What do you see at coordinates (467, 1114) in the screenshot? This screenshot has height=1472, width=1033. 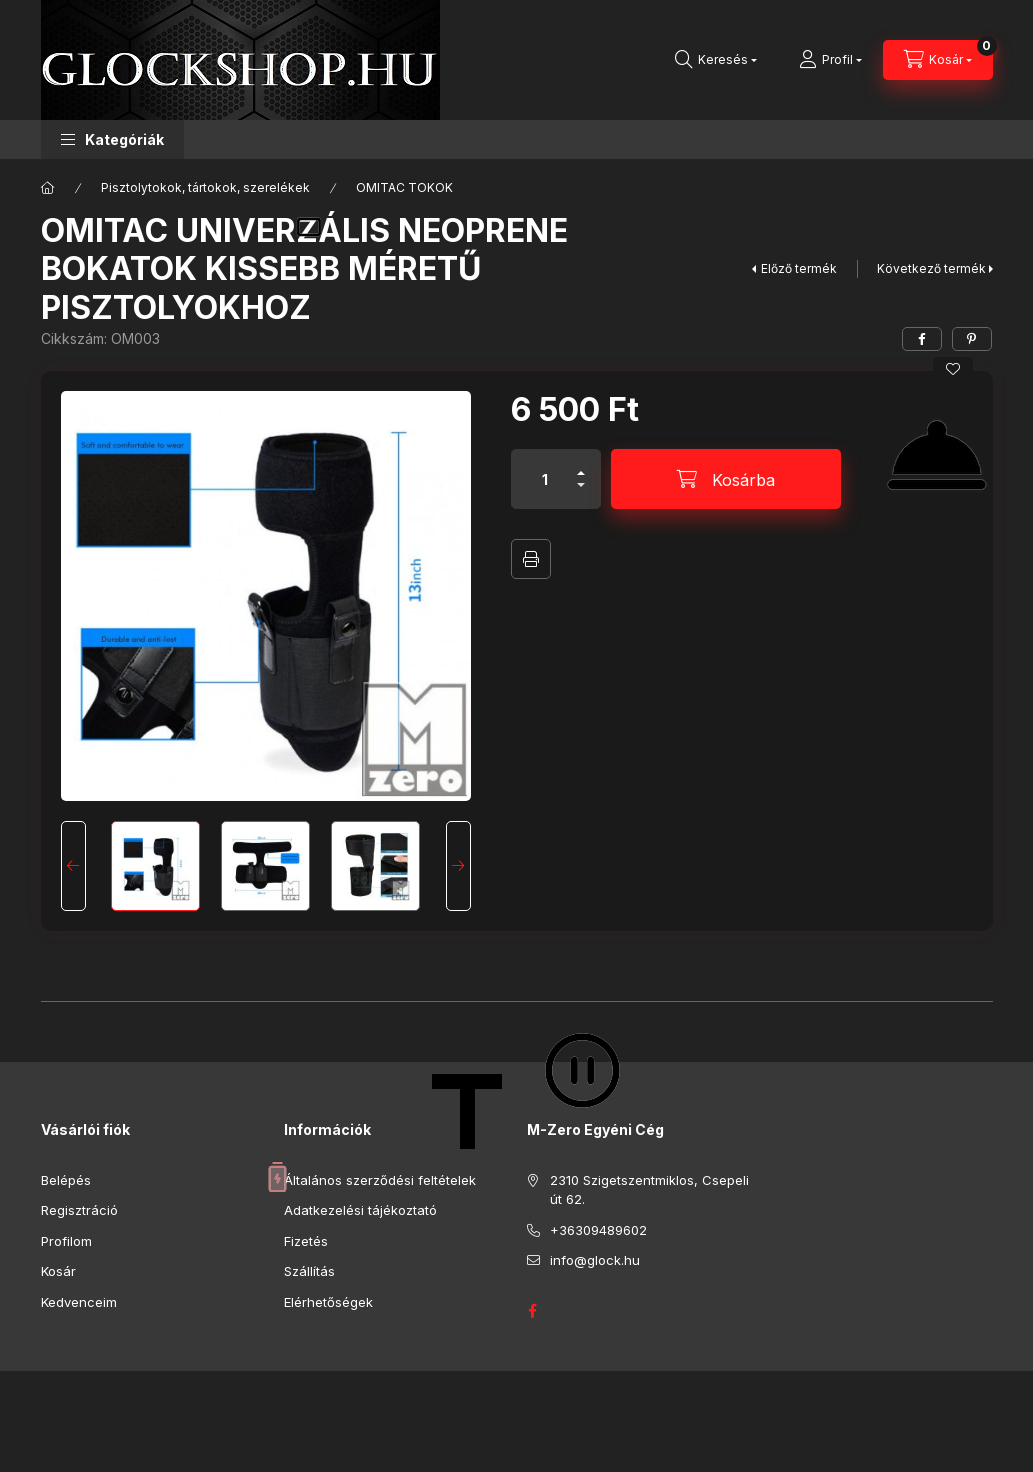 I see `add a title or heading to your document` at bounding box center [467, 1114].